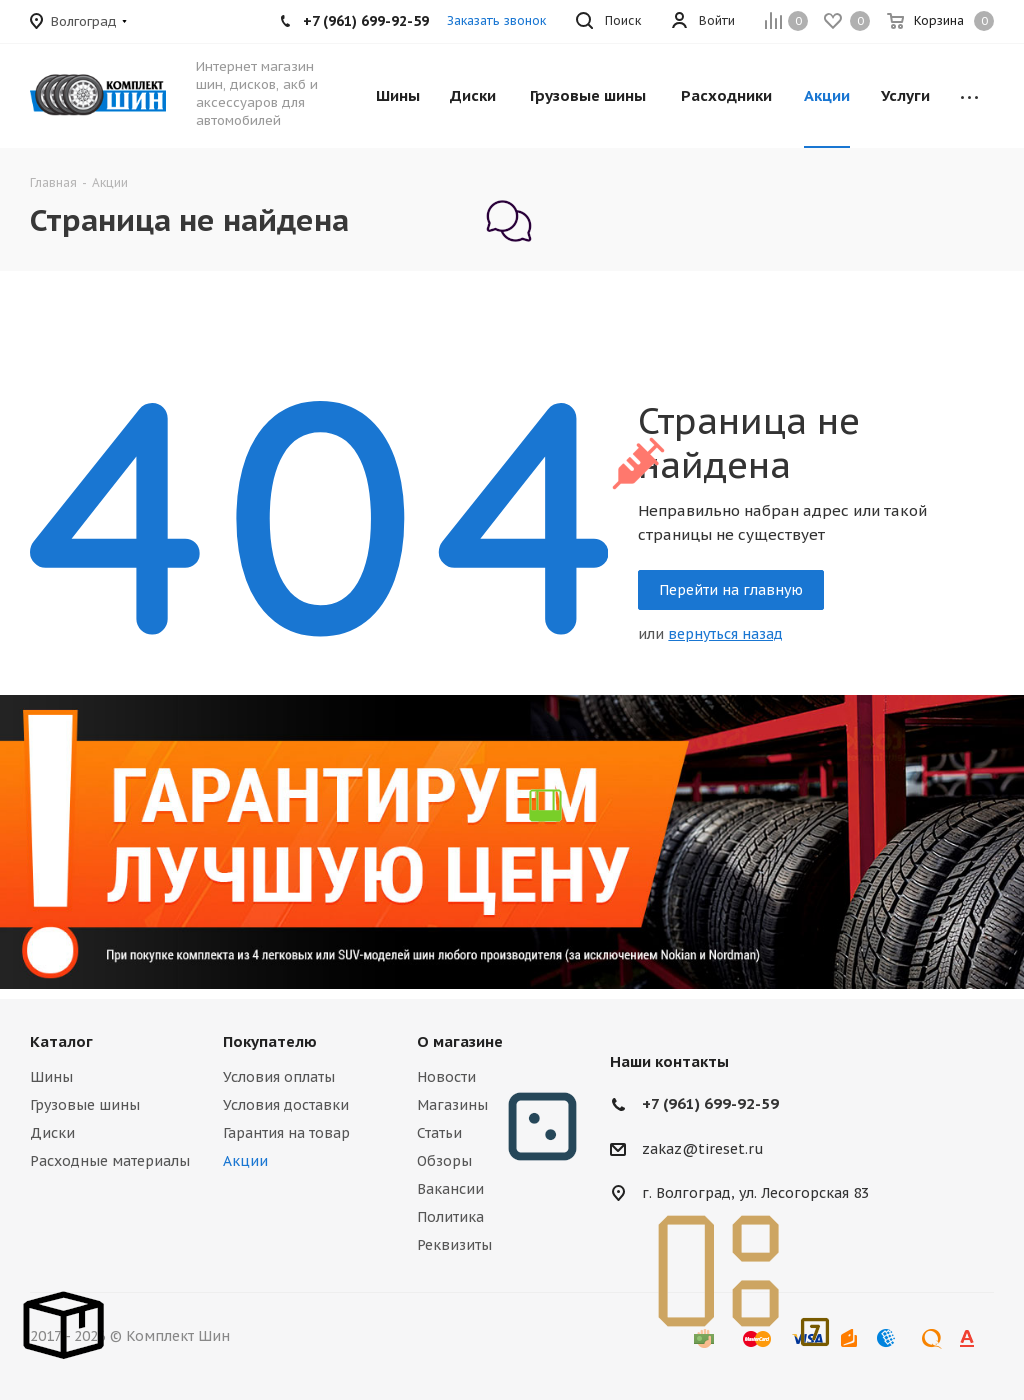 The image size is (1024, 1400). I want to click on open chat or messaging, so click(509, 221).